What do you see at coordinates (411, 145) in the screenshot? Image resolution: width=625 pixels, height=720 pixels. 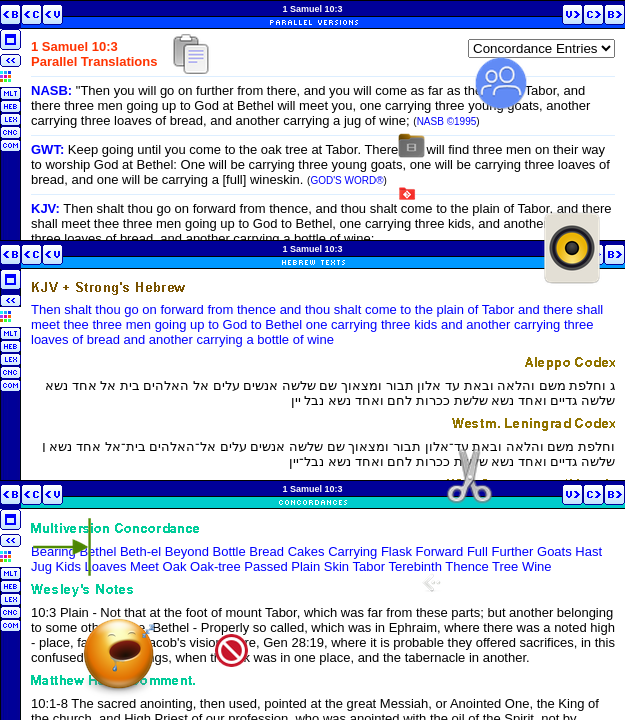 I see `open your videos folder` at bounding box center [411, 145].